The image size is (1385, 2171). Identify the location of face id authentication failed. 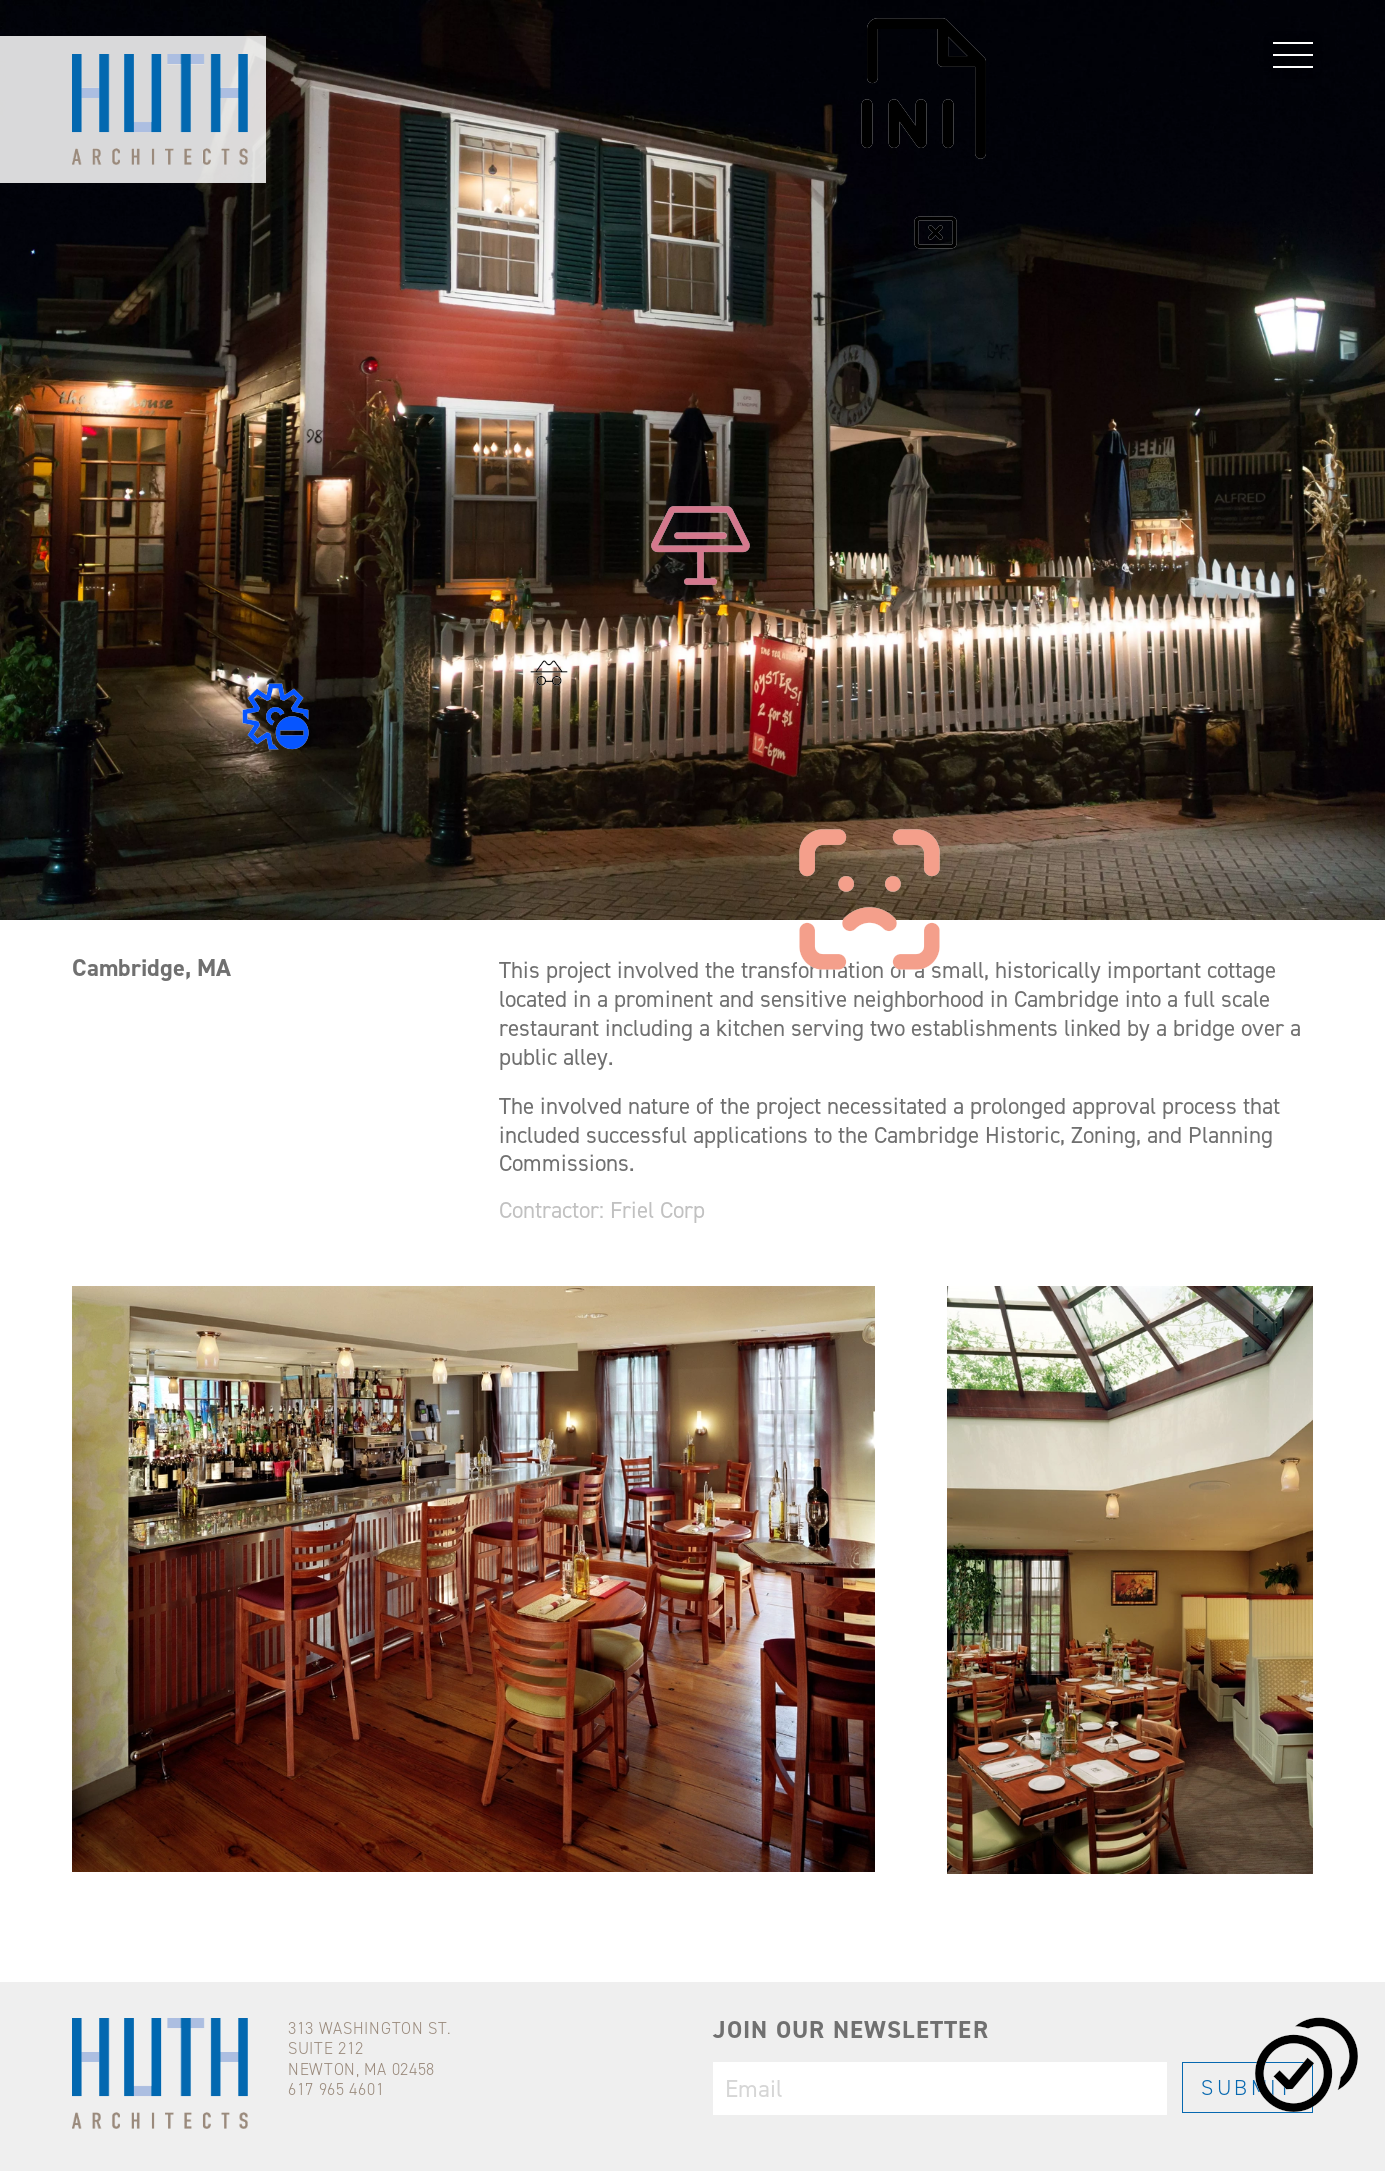
(869, 899).